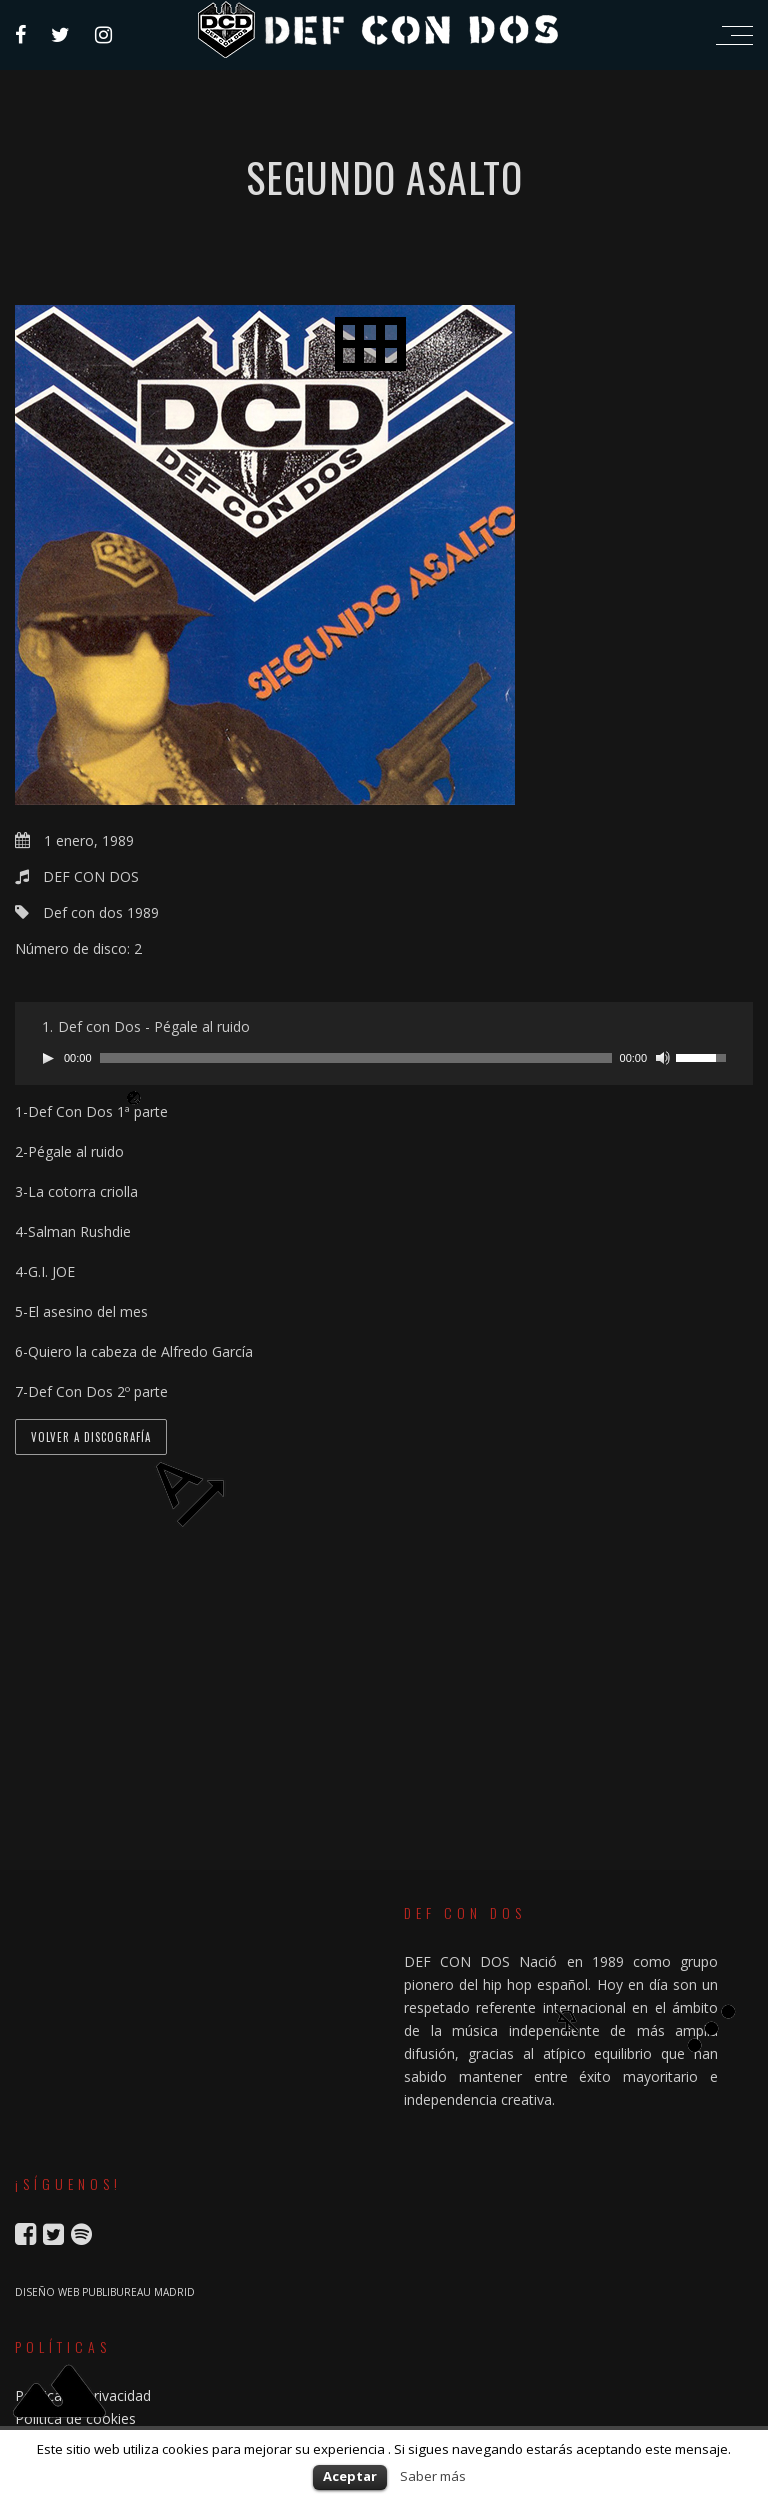 The width and height of the screenshot is (768, 2495). I want to click on view landscape or nature photos, so click(59, 2389).